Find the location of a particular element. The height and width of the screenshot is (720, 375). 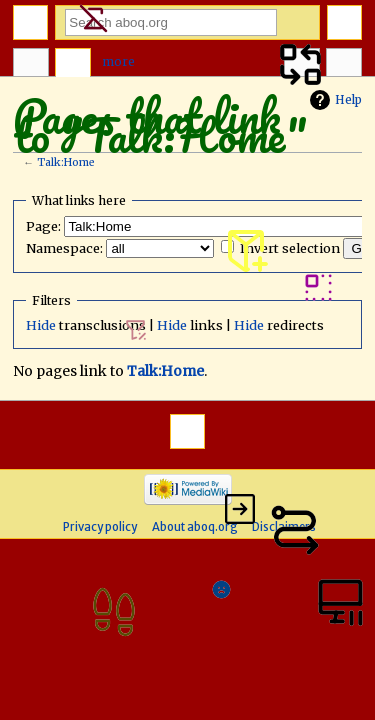

swap or exchange two items is located at coordinates (300, 64).